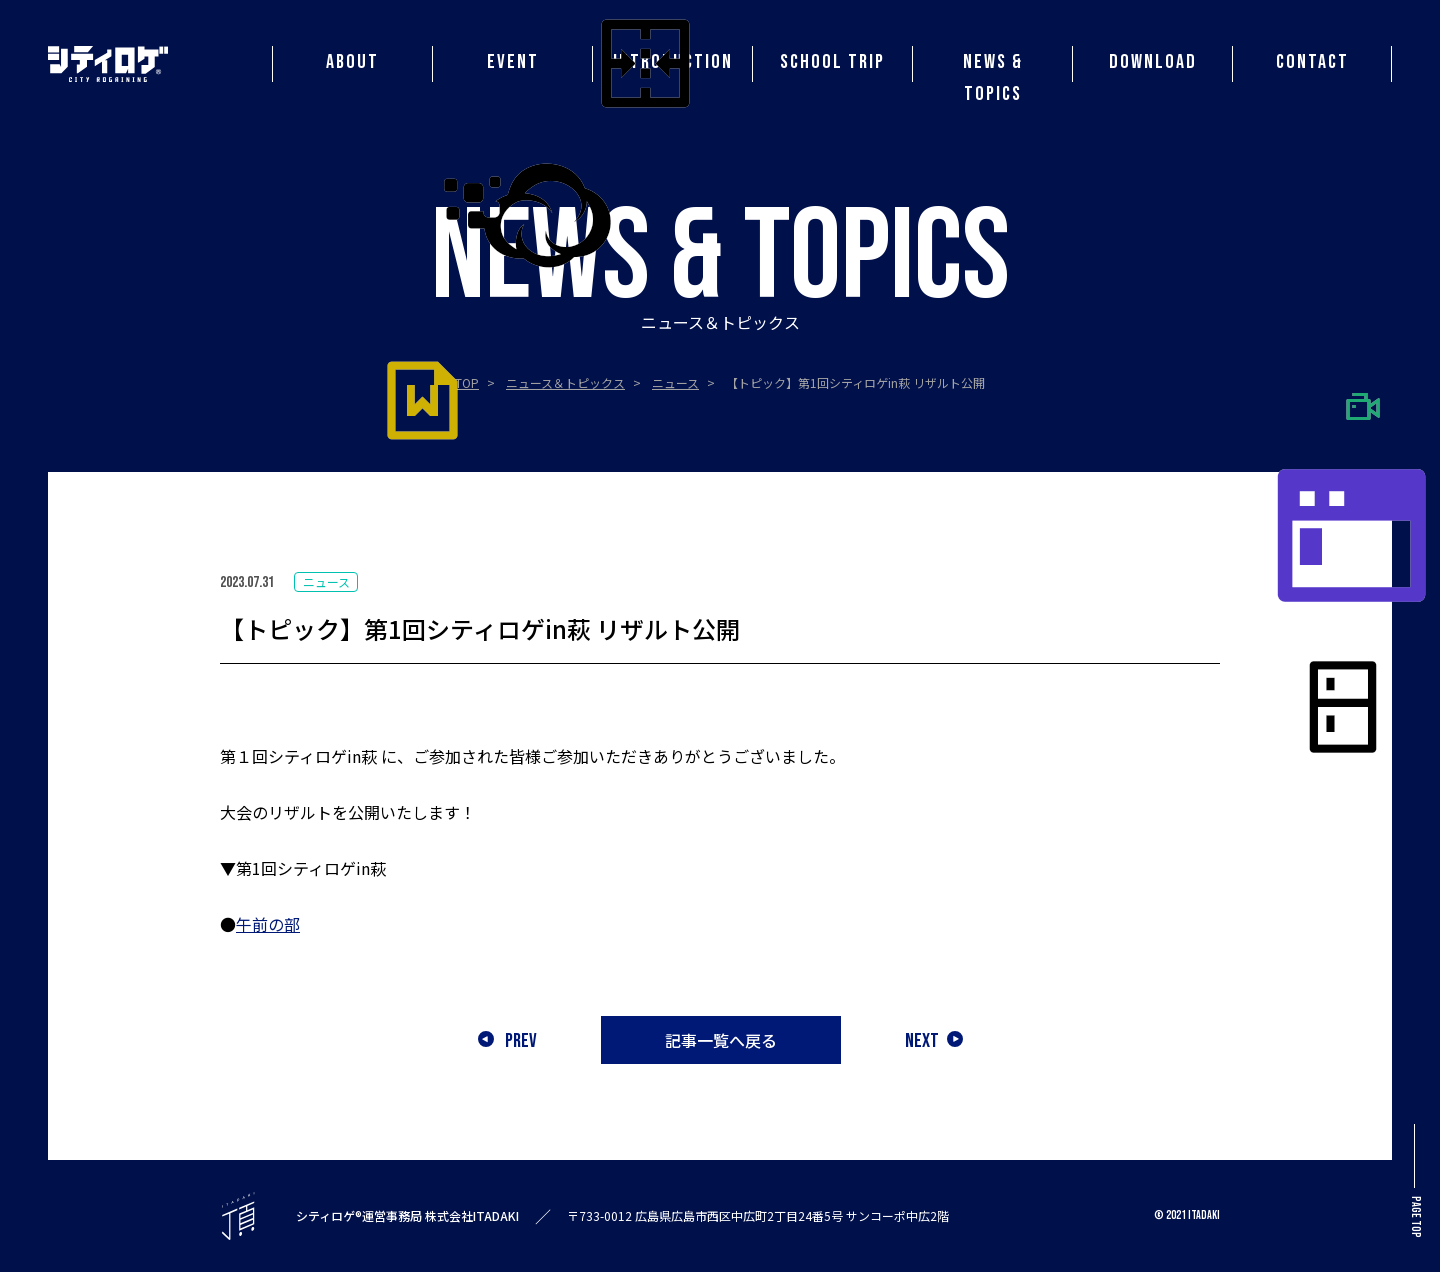 The height and width of the screenshot is (1272, 1440). What do you see at coordinates (422, 400) in the screenshot?
I see `open a Microsoft Word document` at bounding box center [422, 400].